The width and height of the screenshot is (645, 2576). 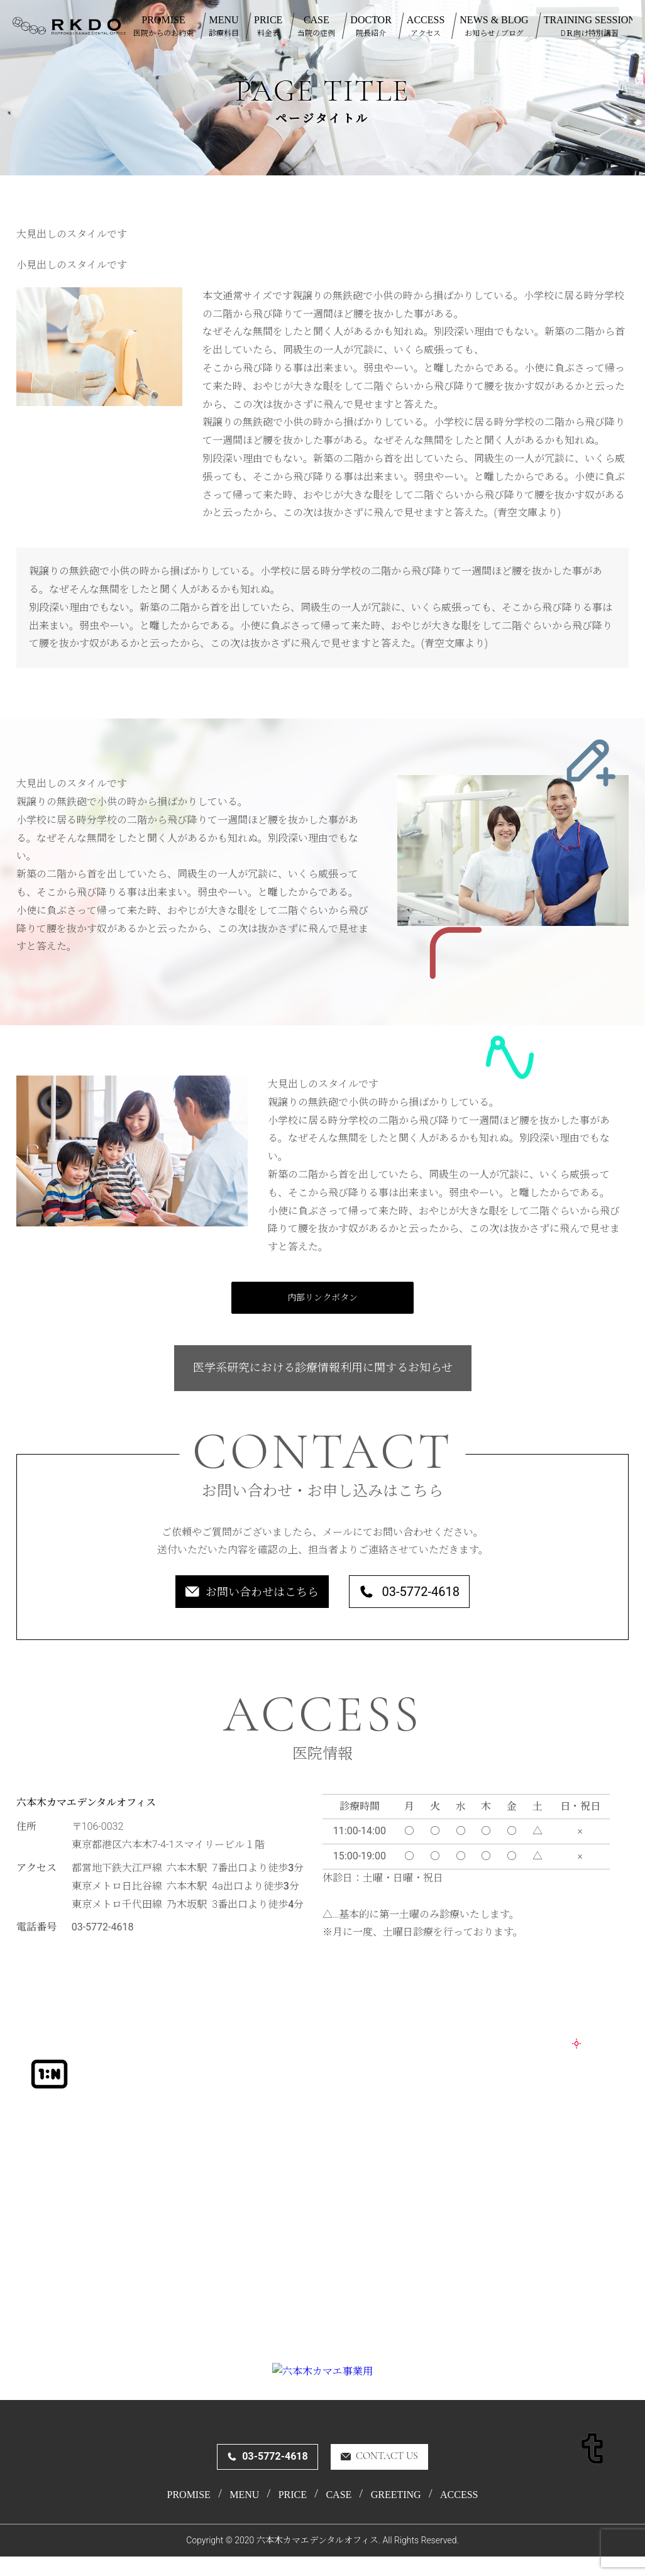 What do you see at coordinates (456, 953) in the screenshot?
I see `apply rounded corners to a selected element` at bounding box center [456, 953].